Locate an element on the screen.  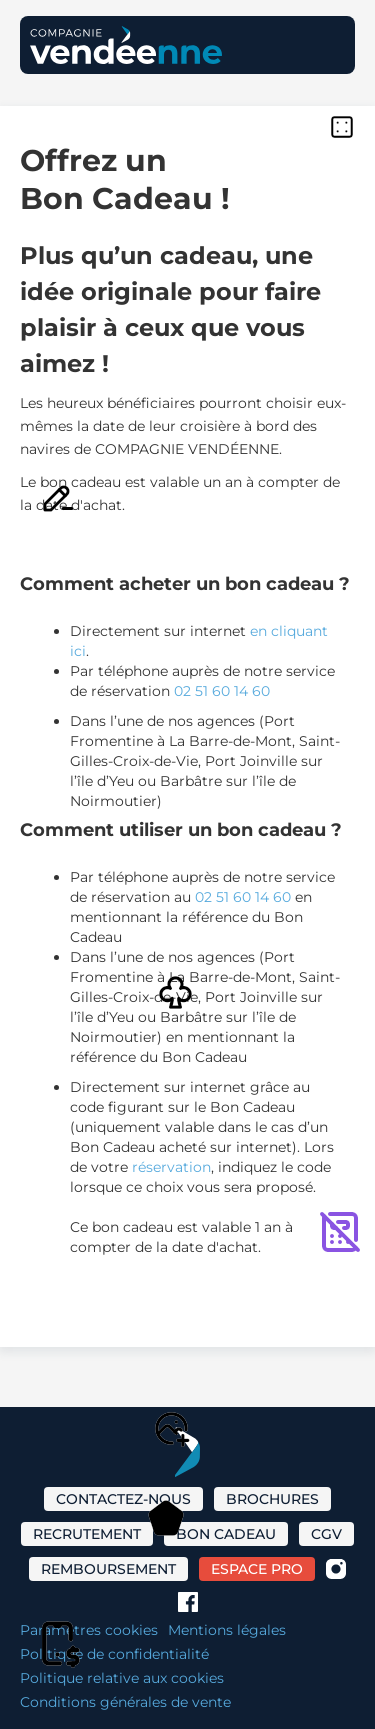
indicates a pentagon shape or geometric element is located at coordinates (166, 1518).